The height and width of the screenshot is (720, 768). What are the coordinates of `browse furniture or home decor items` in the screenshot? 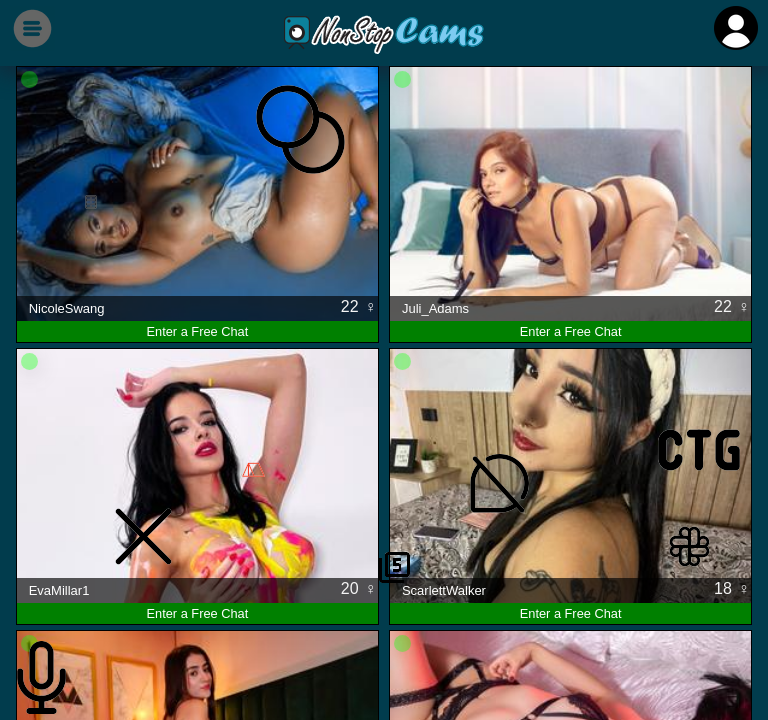 It's located at (91, 202).